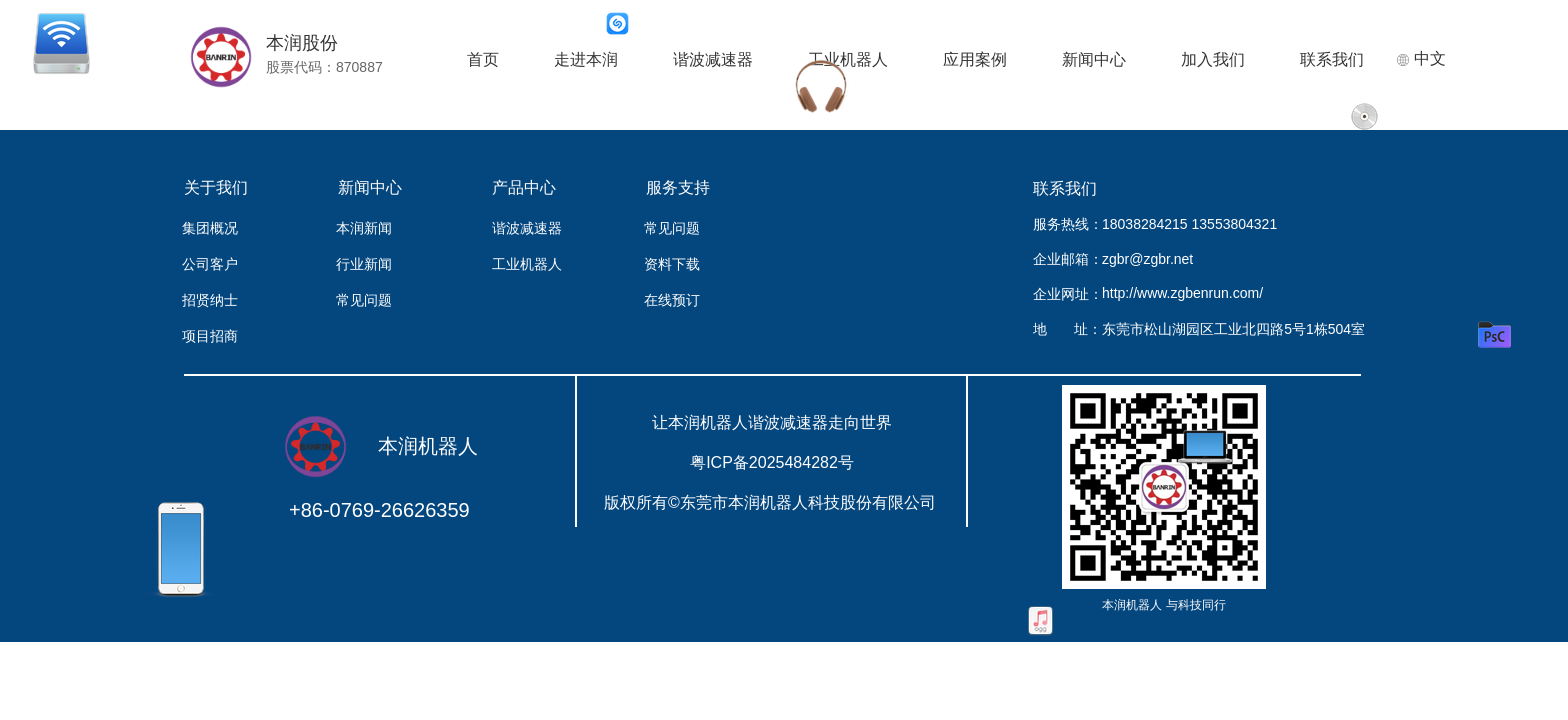  Describe the element at coordinates (1364, 116) in the screenshot. I see `access cd/dvd drive` at that location.